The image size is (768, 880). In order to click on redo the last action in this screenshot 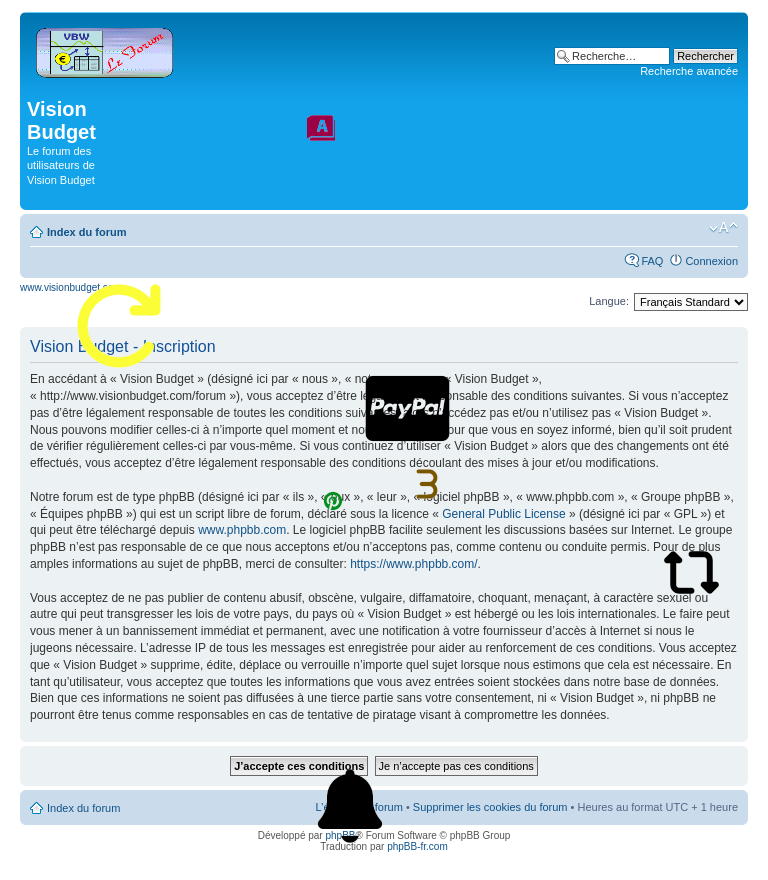, I will do `click(119, 326)`.